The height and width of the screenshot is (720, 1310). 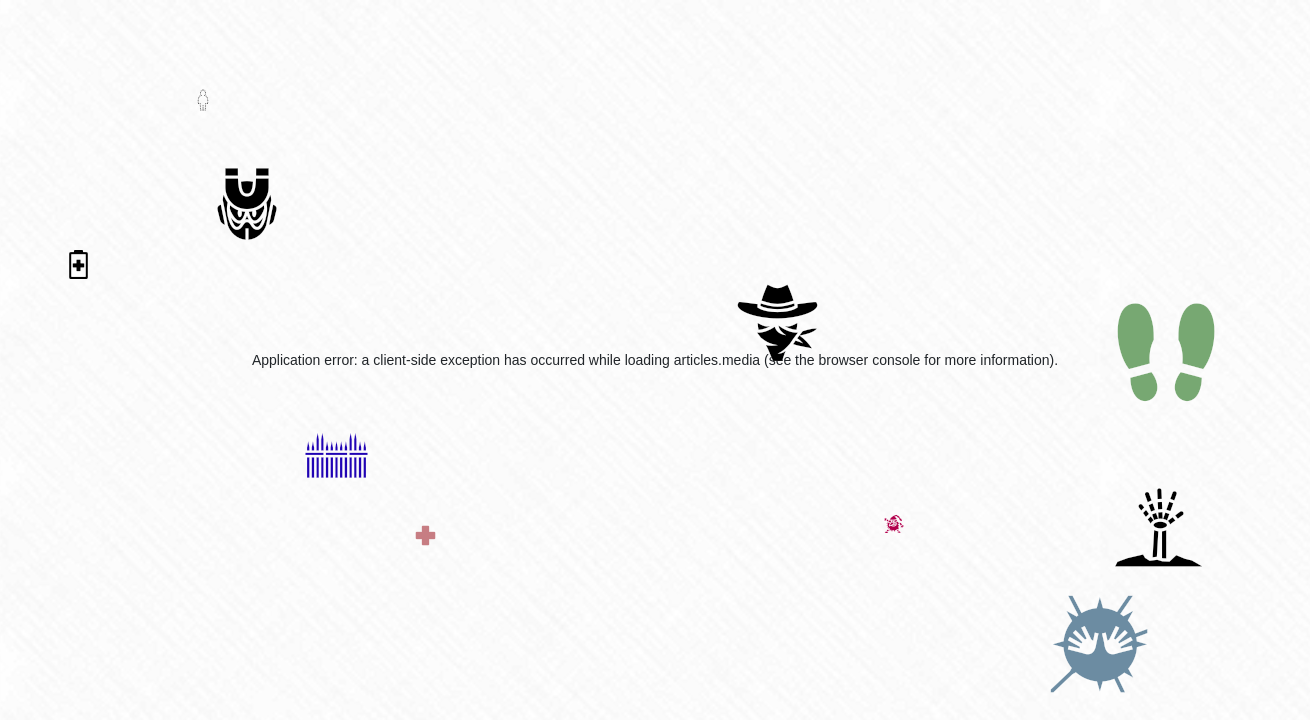 I want to click on activate magic or special ability, so click(x=1099, y=644).